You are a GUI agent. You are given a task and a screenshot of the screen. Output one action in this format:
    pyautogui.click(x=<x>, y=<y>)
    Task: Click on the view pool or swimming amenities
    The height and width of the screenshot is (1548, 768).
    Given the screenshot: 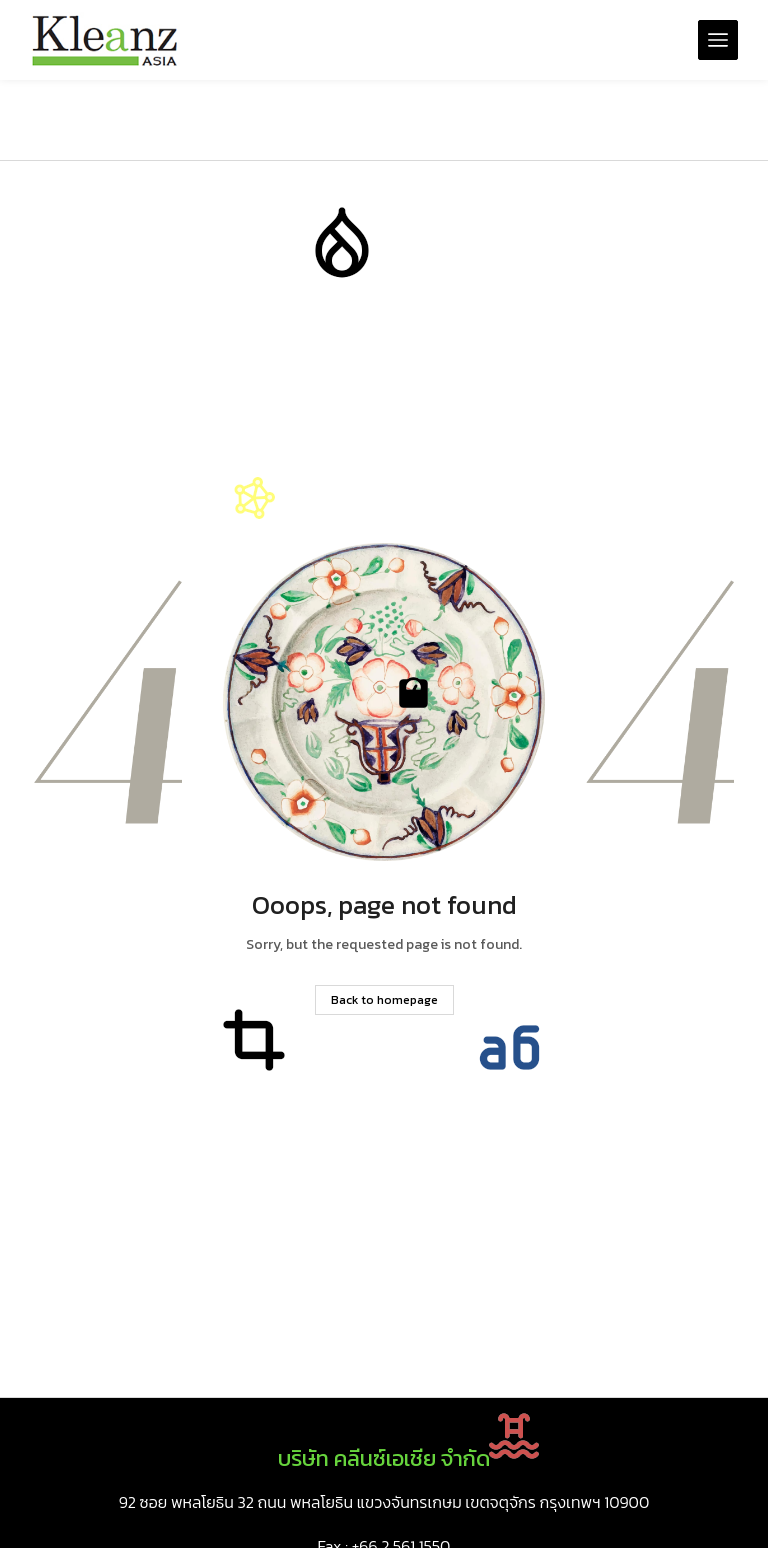 What is the action you would take?
    pyautogui.click(x=514, y=1436)
    